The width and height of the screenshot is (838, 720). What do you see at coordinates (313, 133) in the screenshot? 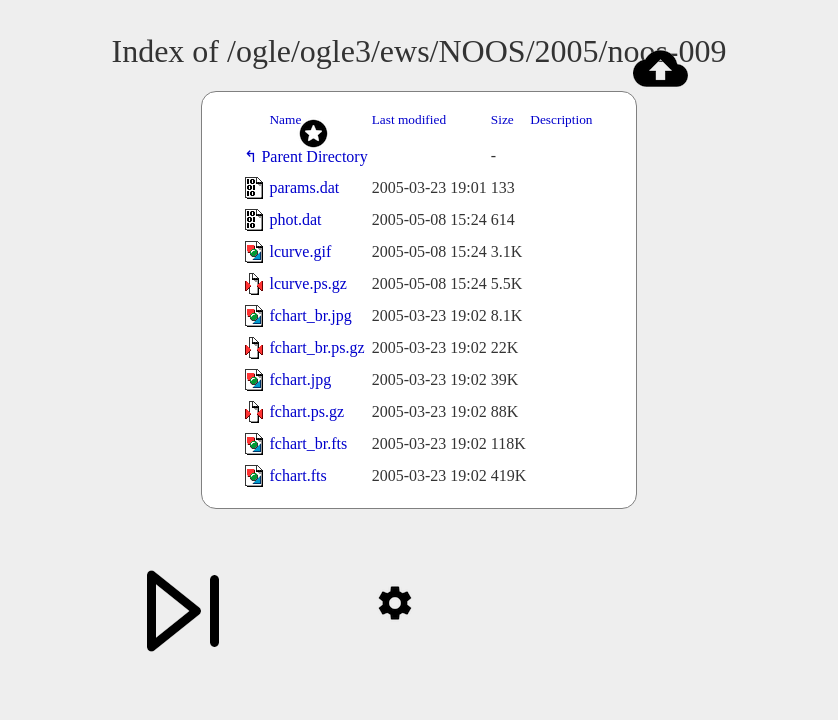
I see `mark item as favorite` at bounding box center [313, 133].